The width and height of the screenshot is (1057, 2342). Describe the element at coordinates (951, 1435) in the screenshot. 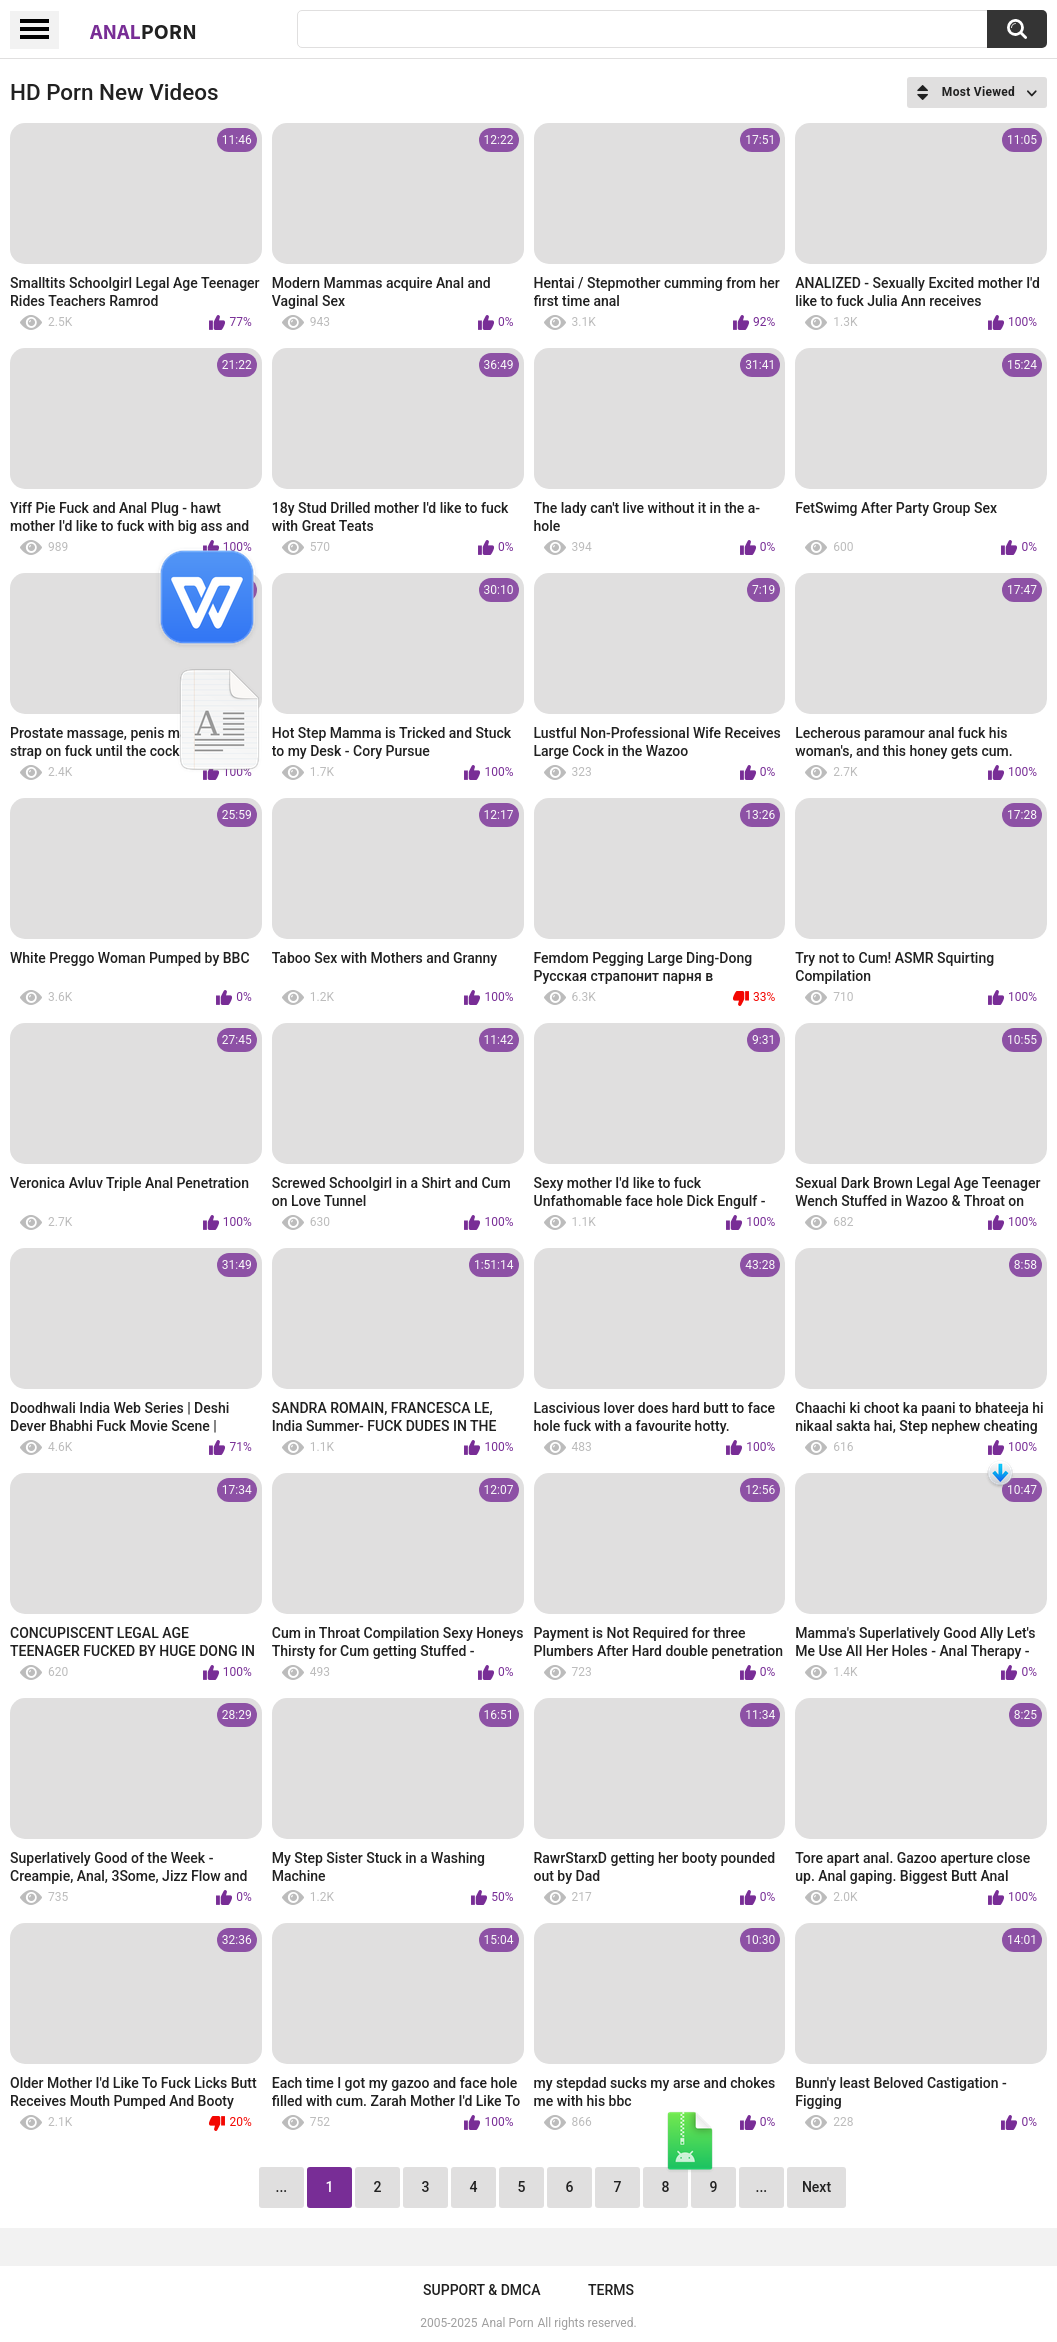

I see `drop files here to add to folder` at that location.